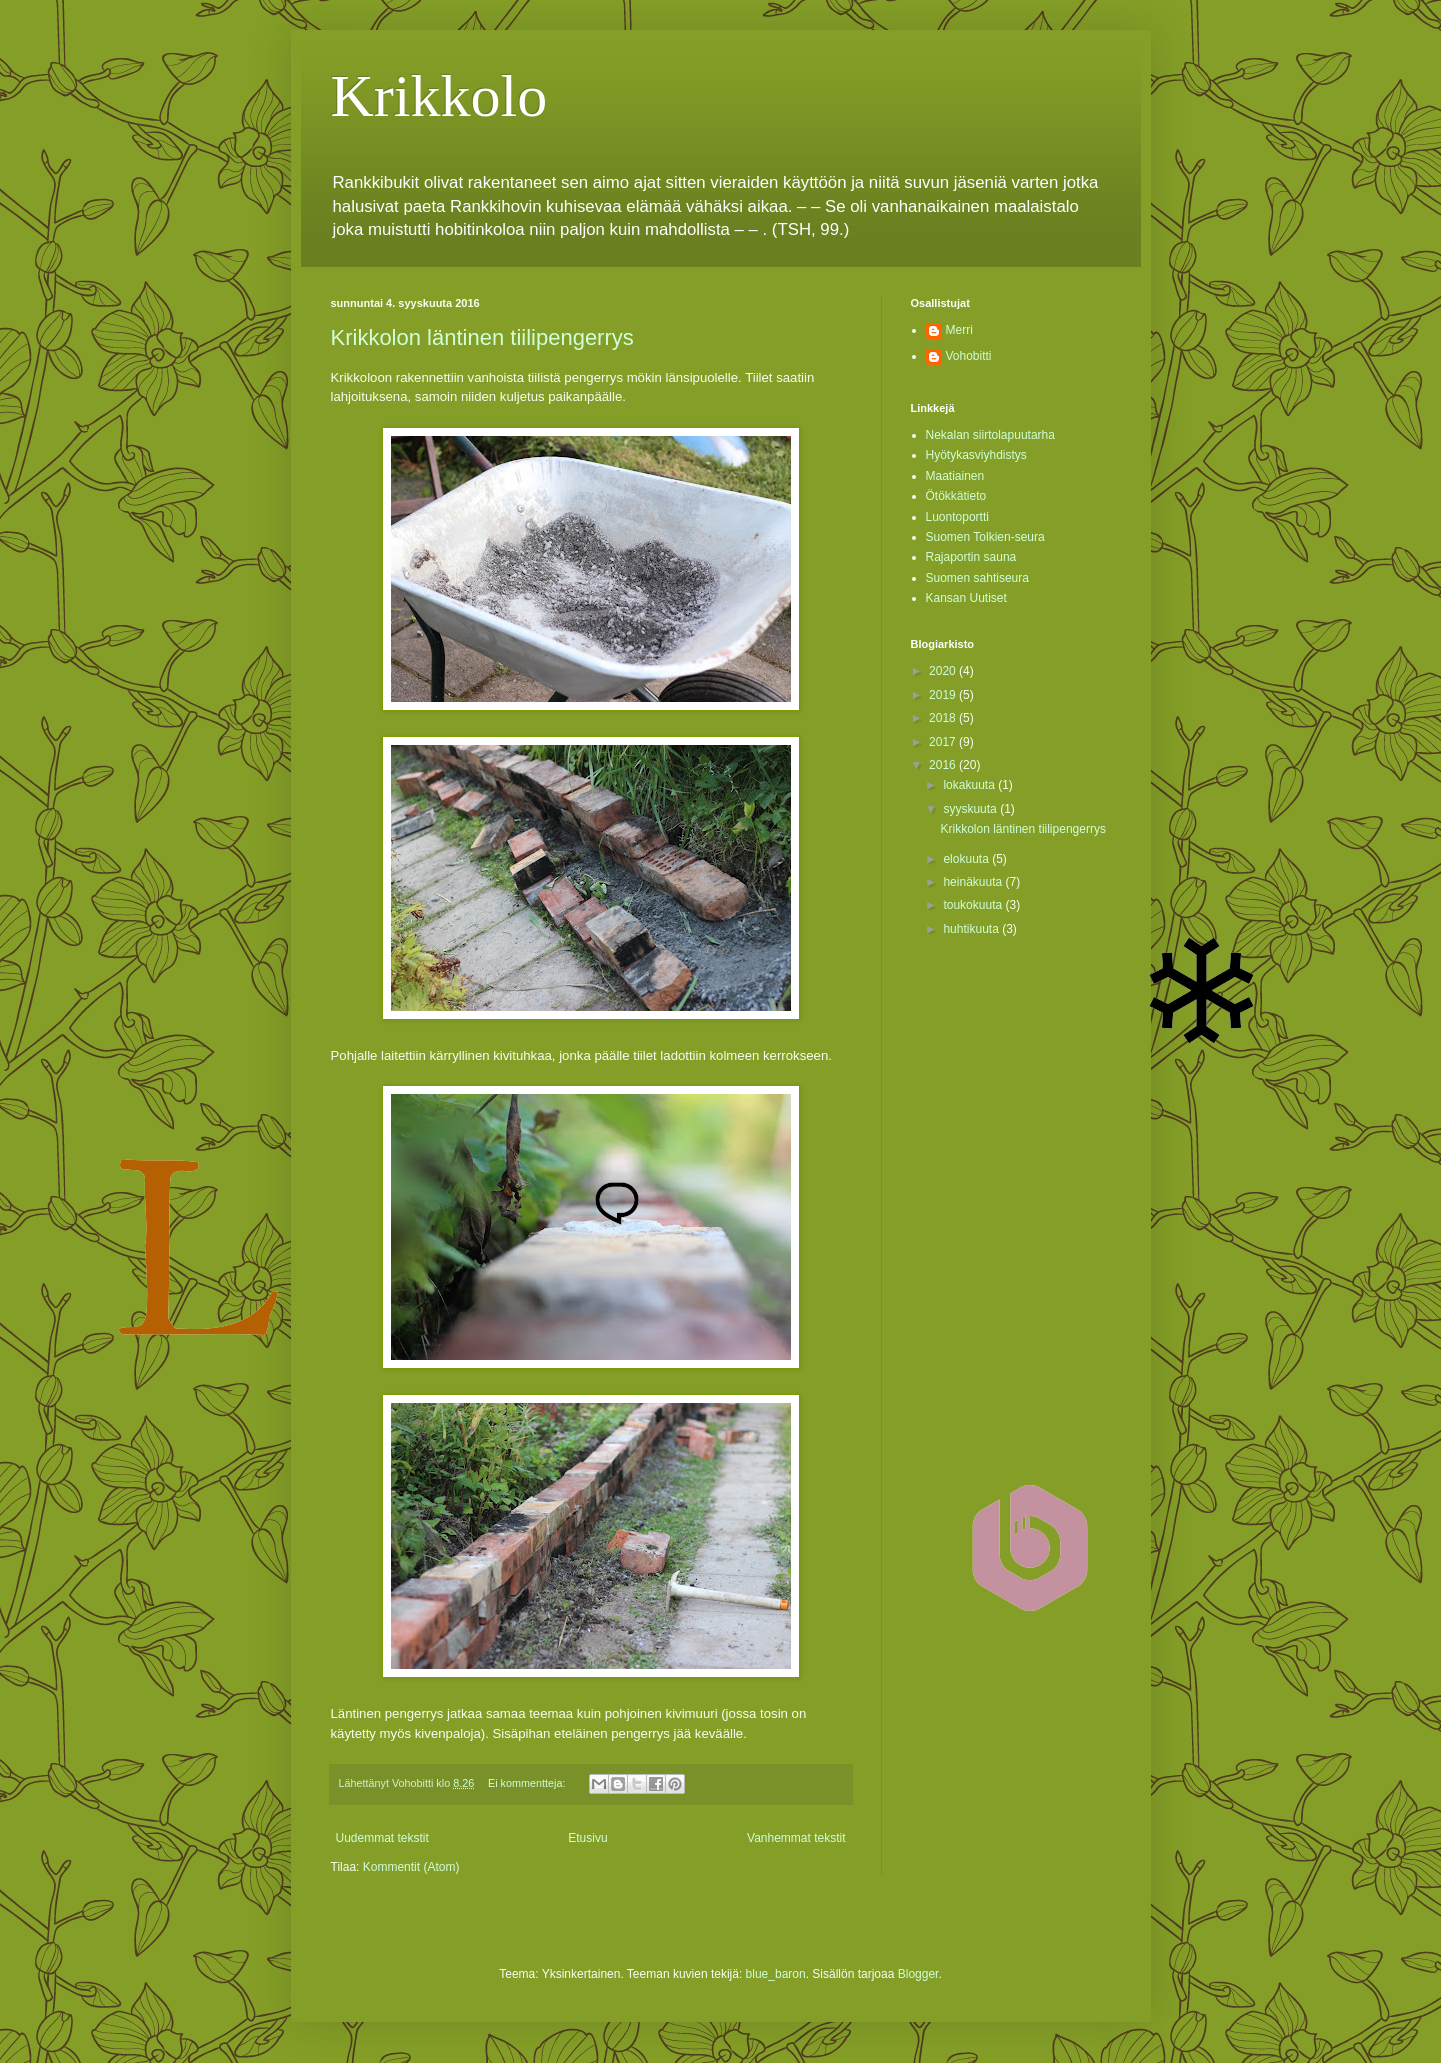  Describe the element at coordinates (1201, 990) in the screenshot. I see `activate cooling or air conditioning mode` at that location.